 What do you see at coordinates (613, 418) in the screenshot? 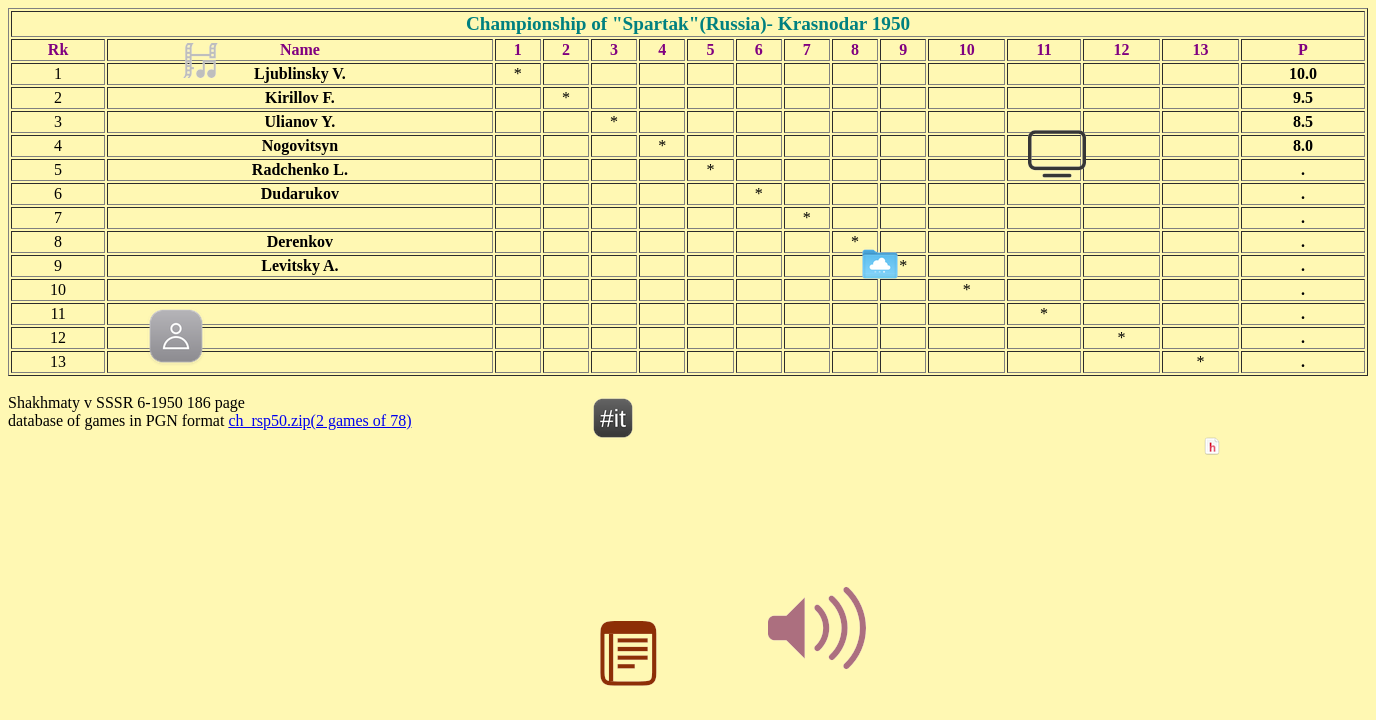
I see `open hashit, a file hashing utility app` at bounding box center [613, 418].